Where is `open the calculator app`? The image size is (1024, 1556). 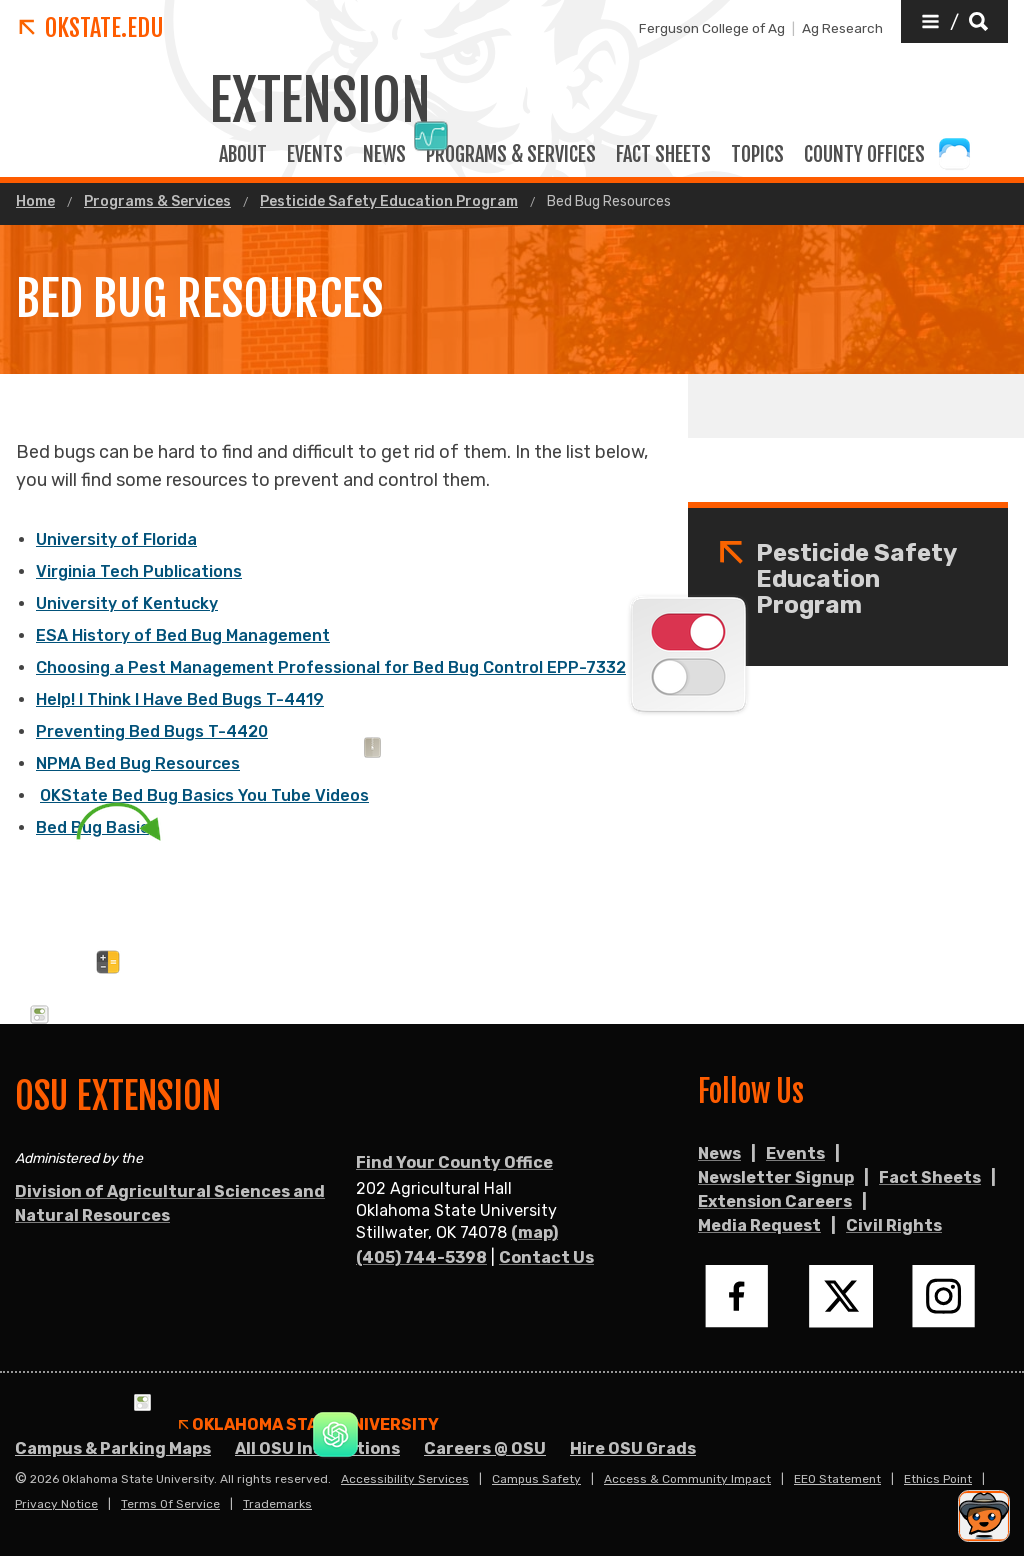 open the calculator app is located at coordinates (108, 962).